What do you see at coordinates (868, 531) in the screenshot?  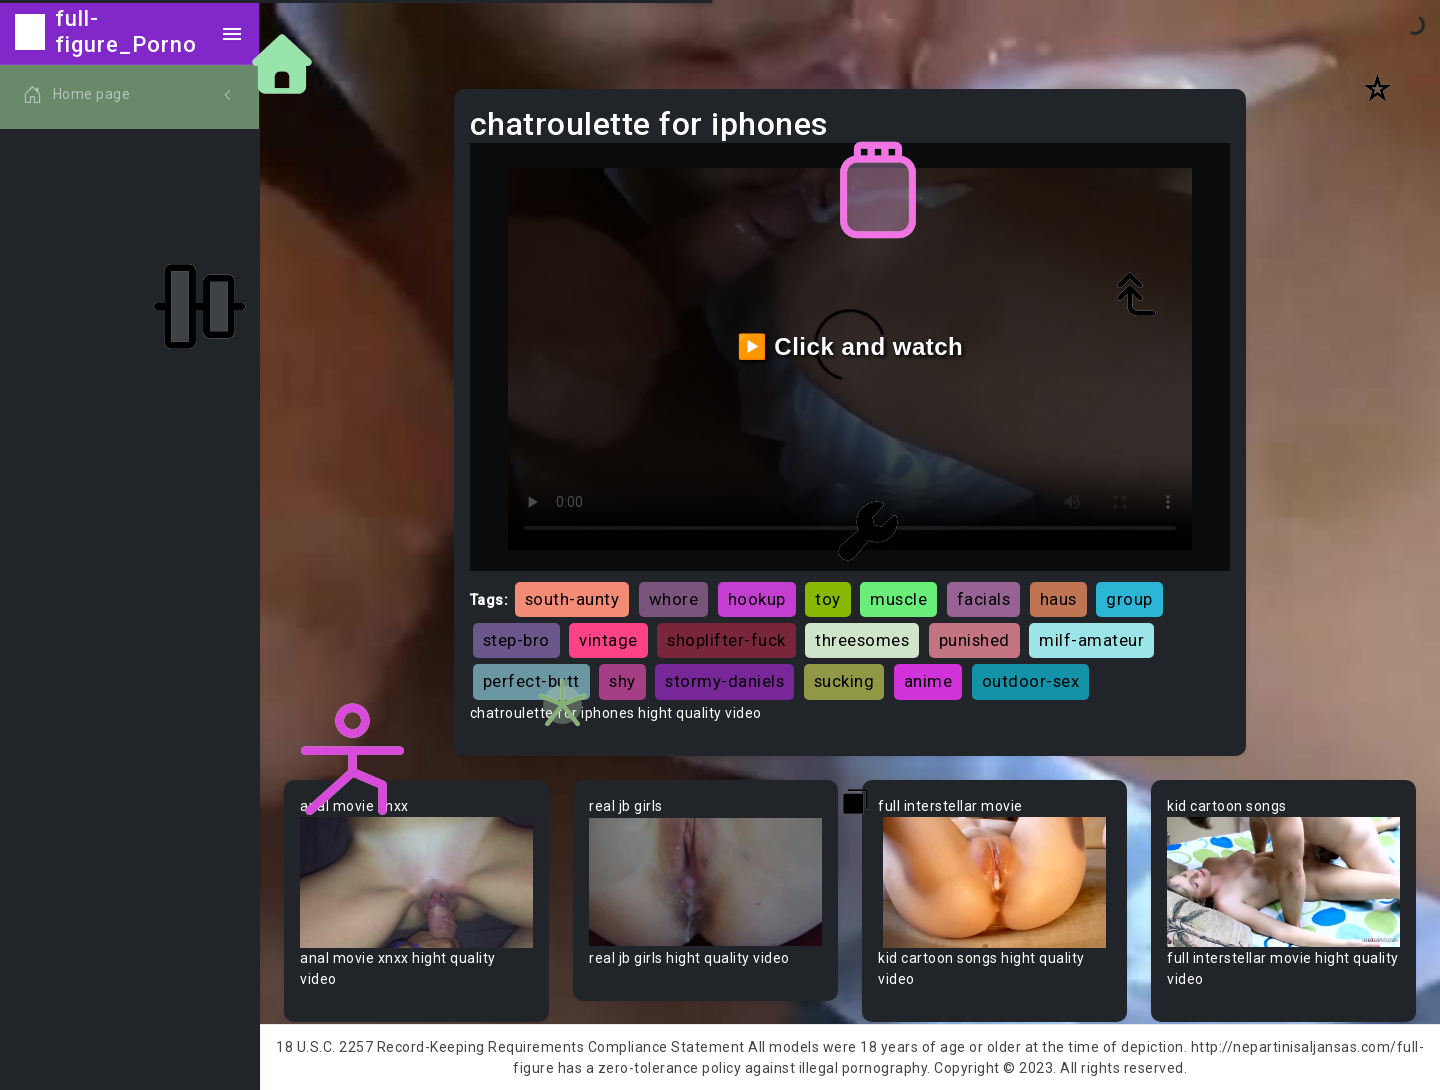 I see `access settings or preferences` at bounding box center [868, 531].